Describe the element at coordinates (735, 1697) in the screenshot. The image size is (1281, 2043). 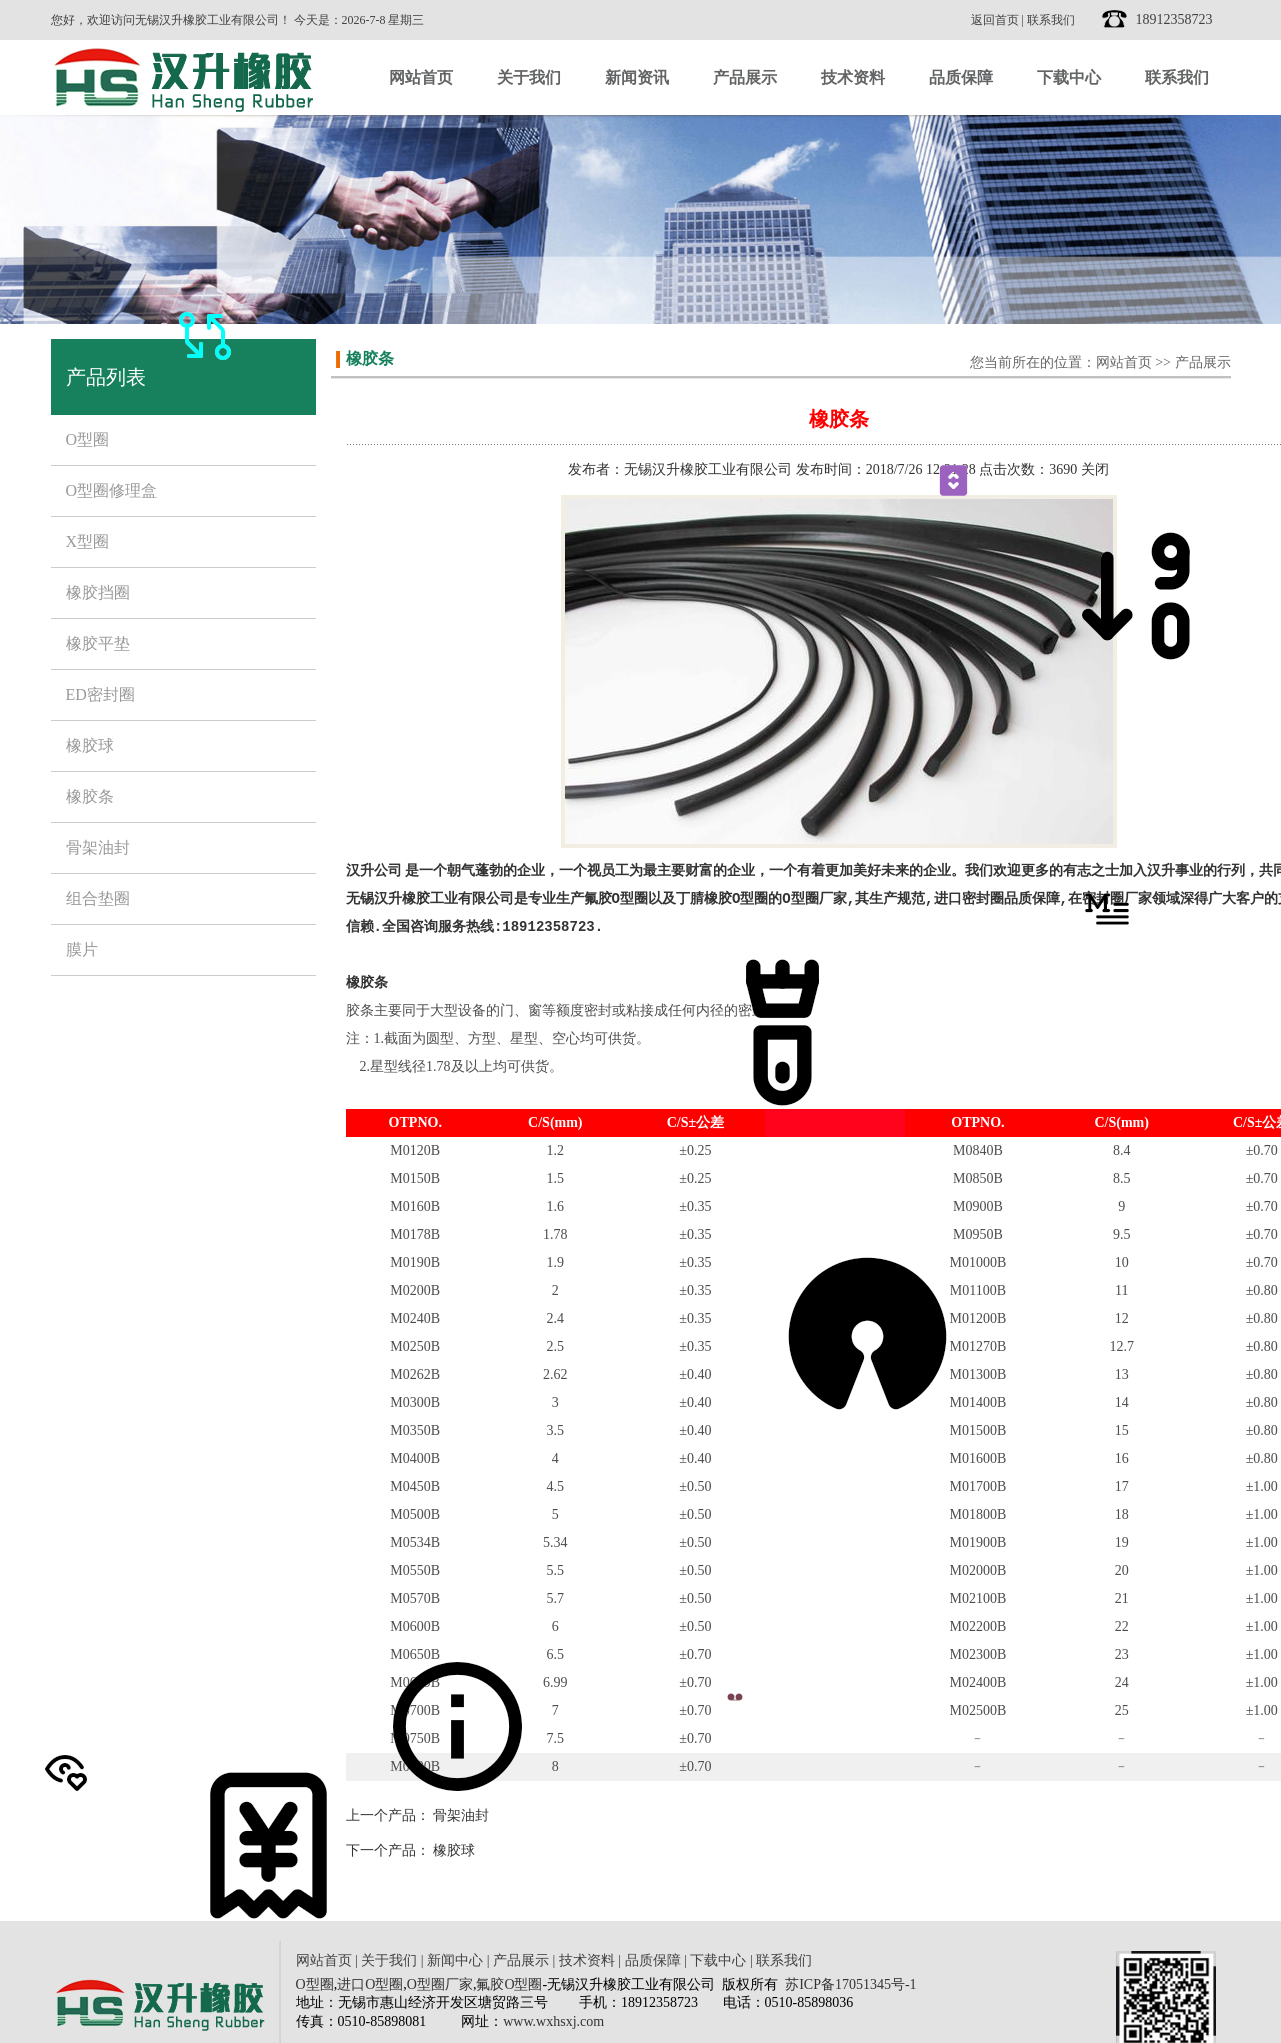
I see `indicates audio or video recording in progress` at that location.